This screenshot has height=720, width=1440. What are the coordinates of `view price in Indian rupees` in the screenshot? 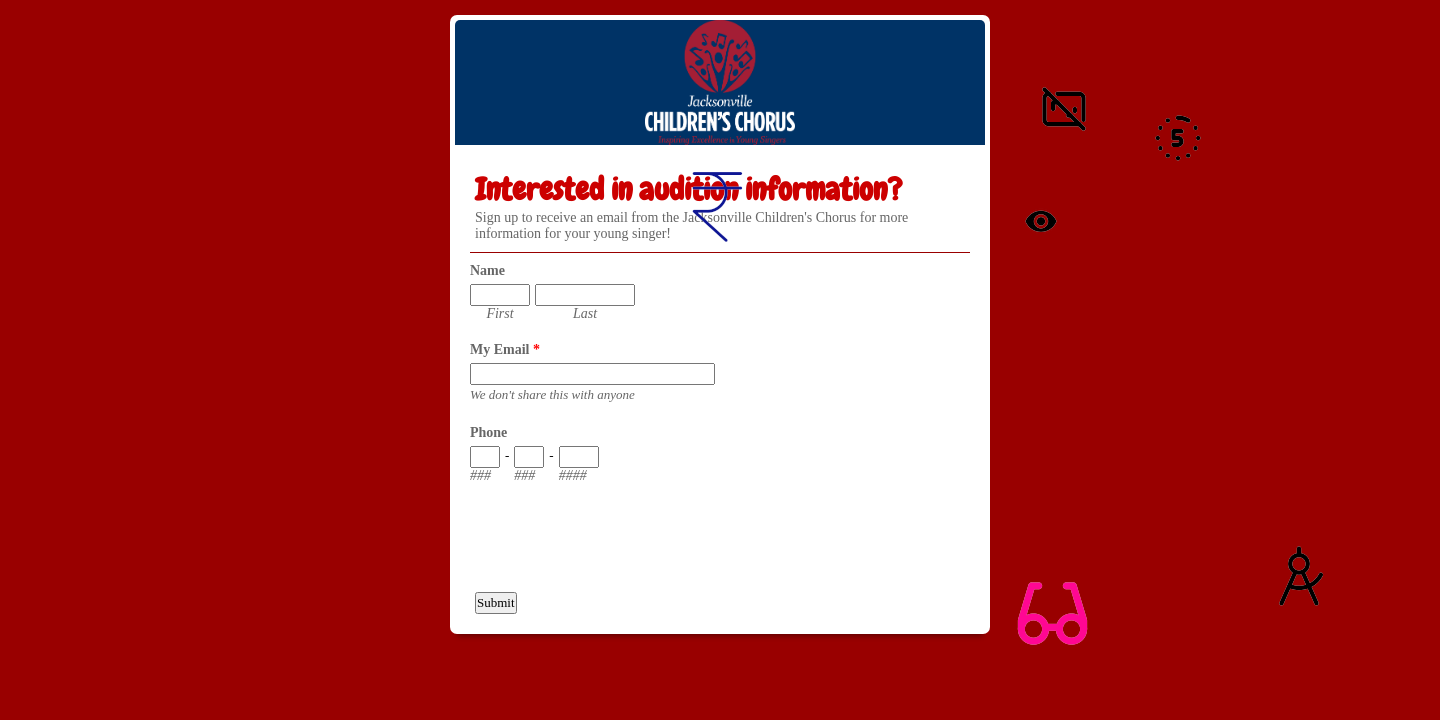 It's located at (714, 205).